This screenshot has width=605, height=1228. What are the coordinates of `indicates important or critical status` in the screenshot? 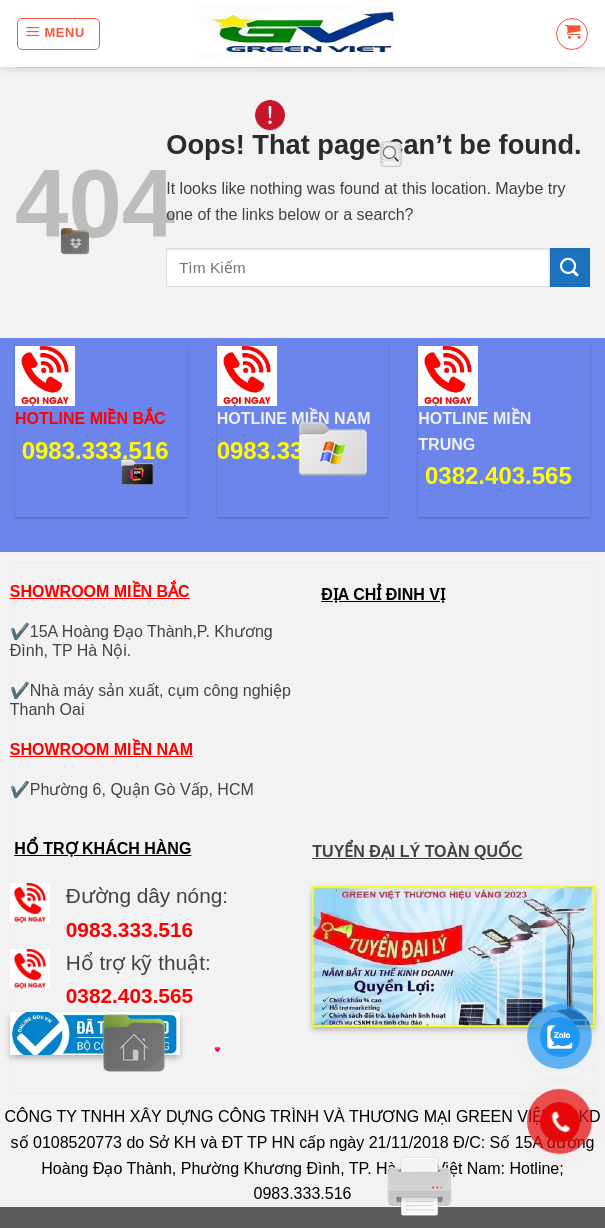 It's located at (270, 115).